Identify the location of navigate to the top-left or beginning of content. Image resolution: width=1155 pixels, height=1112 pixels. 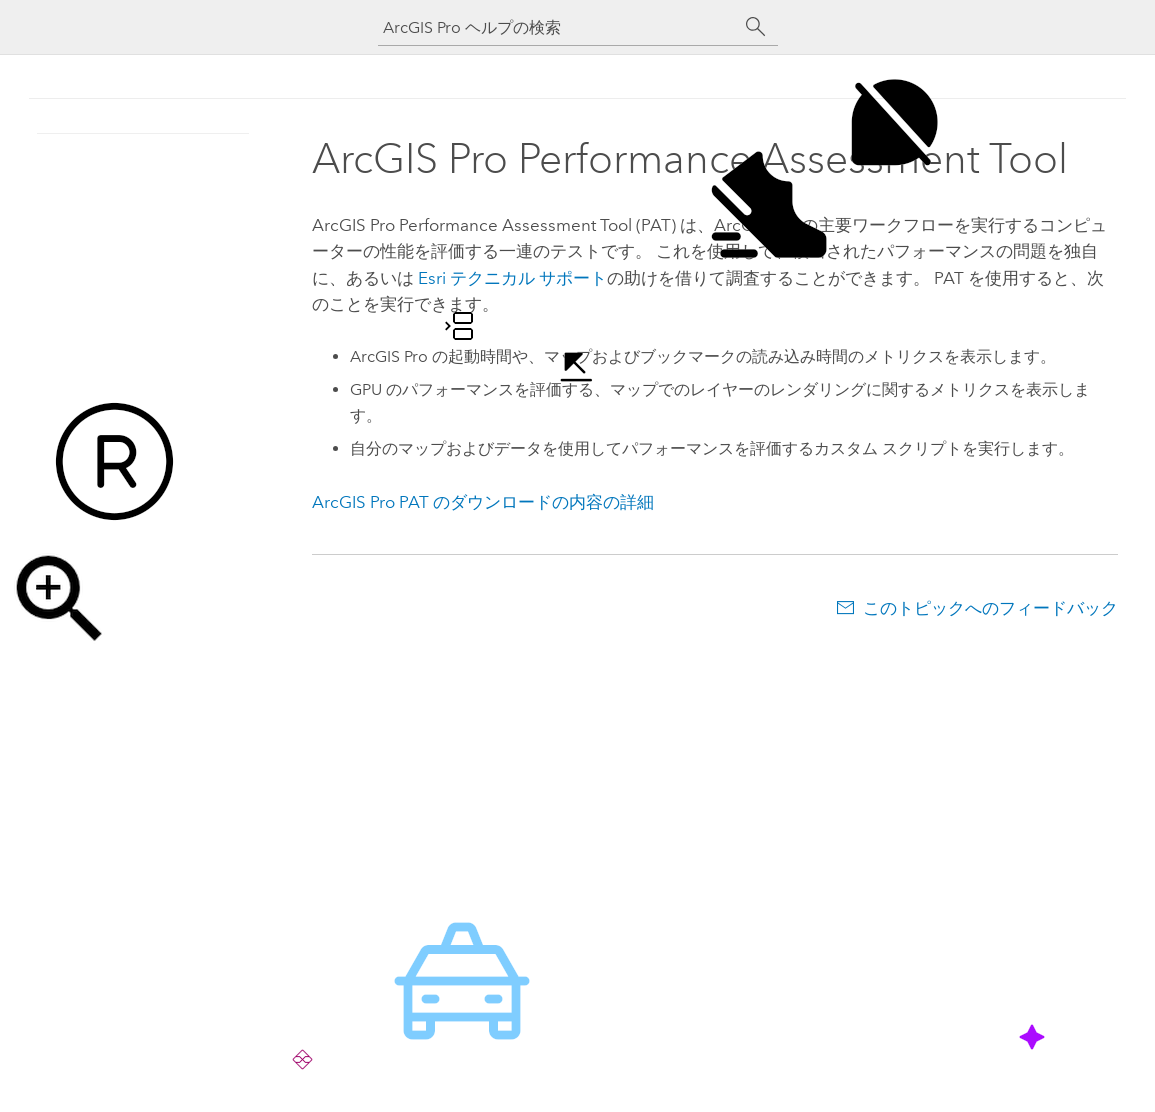
(575, 367).